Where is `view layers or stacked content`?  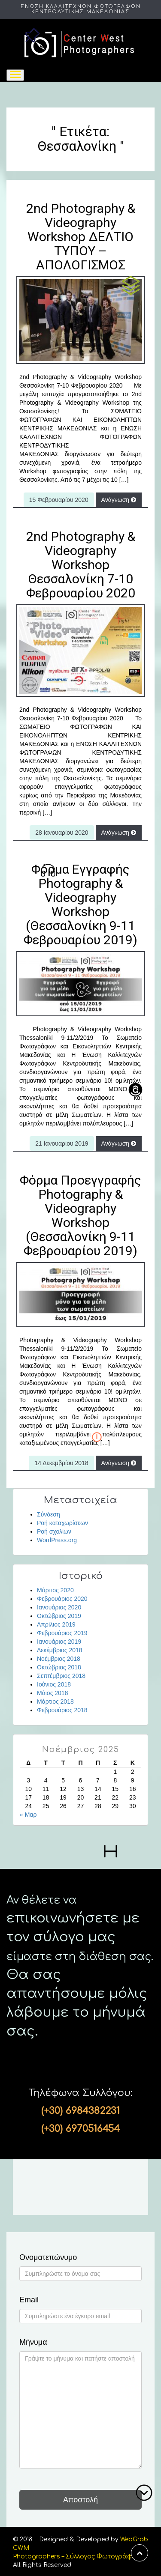
view layers or stacked content is located at coordinates (131, 285).